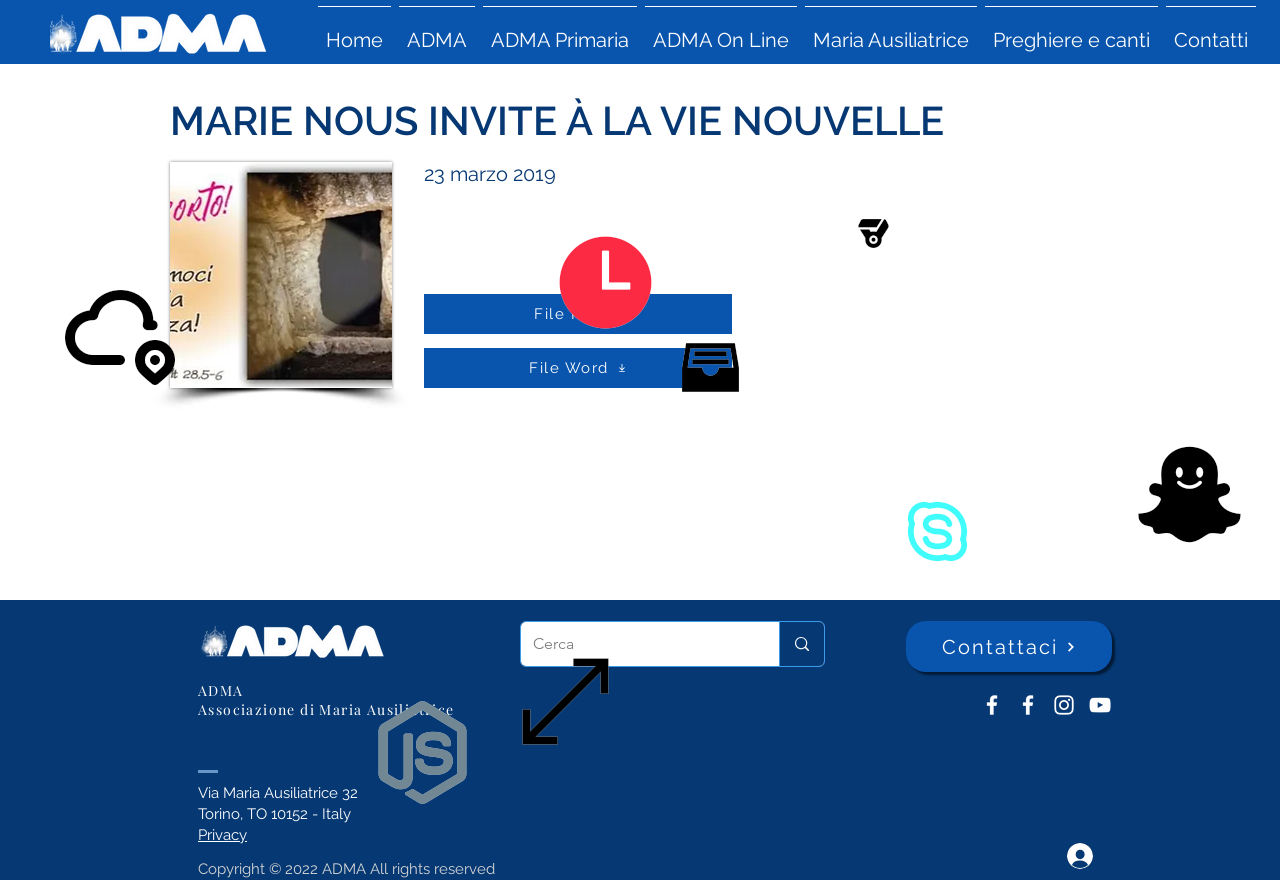  I want to click on resize a window or element, so click(565, 701).